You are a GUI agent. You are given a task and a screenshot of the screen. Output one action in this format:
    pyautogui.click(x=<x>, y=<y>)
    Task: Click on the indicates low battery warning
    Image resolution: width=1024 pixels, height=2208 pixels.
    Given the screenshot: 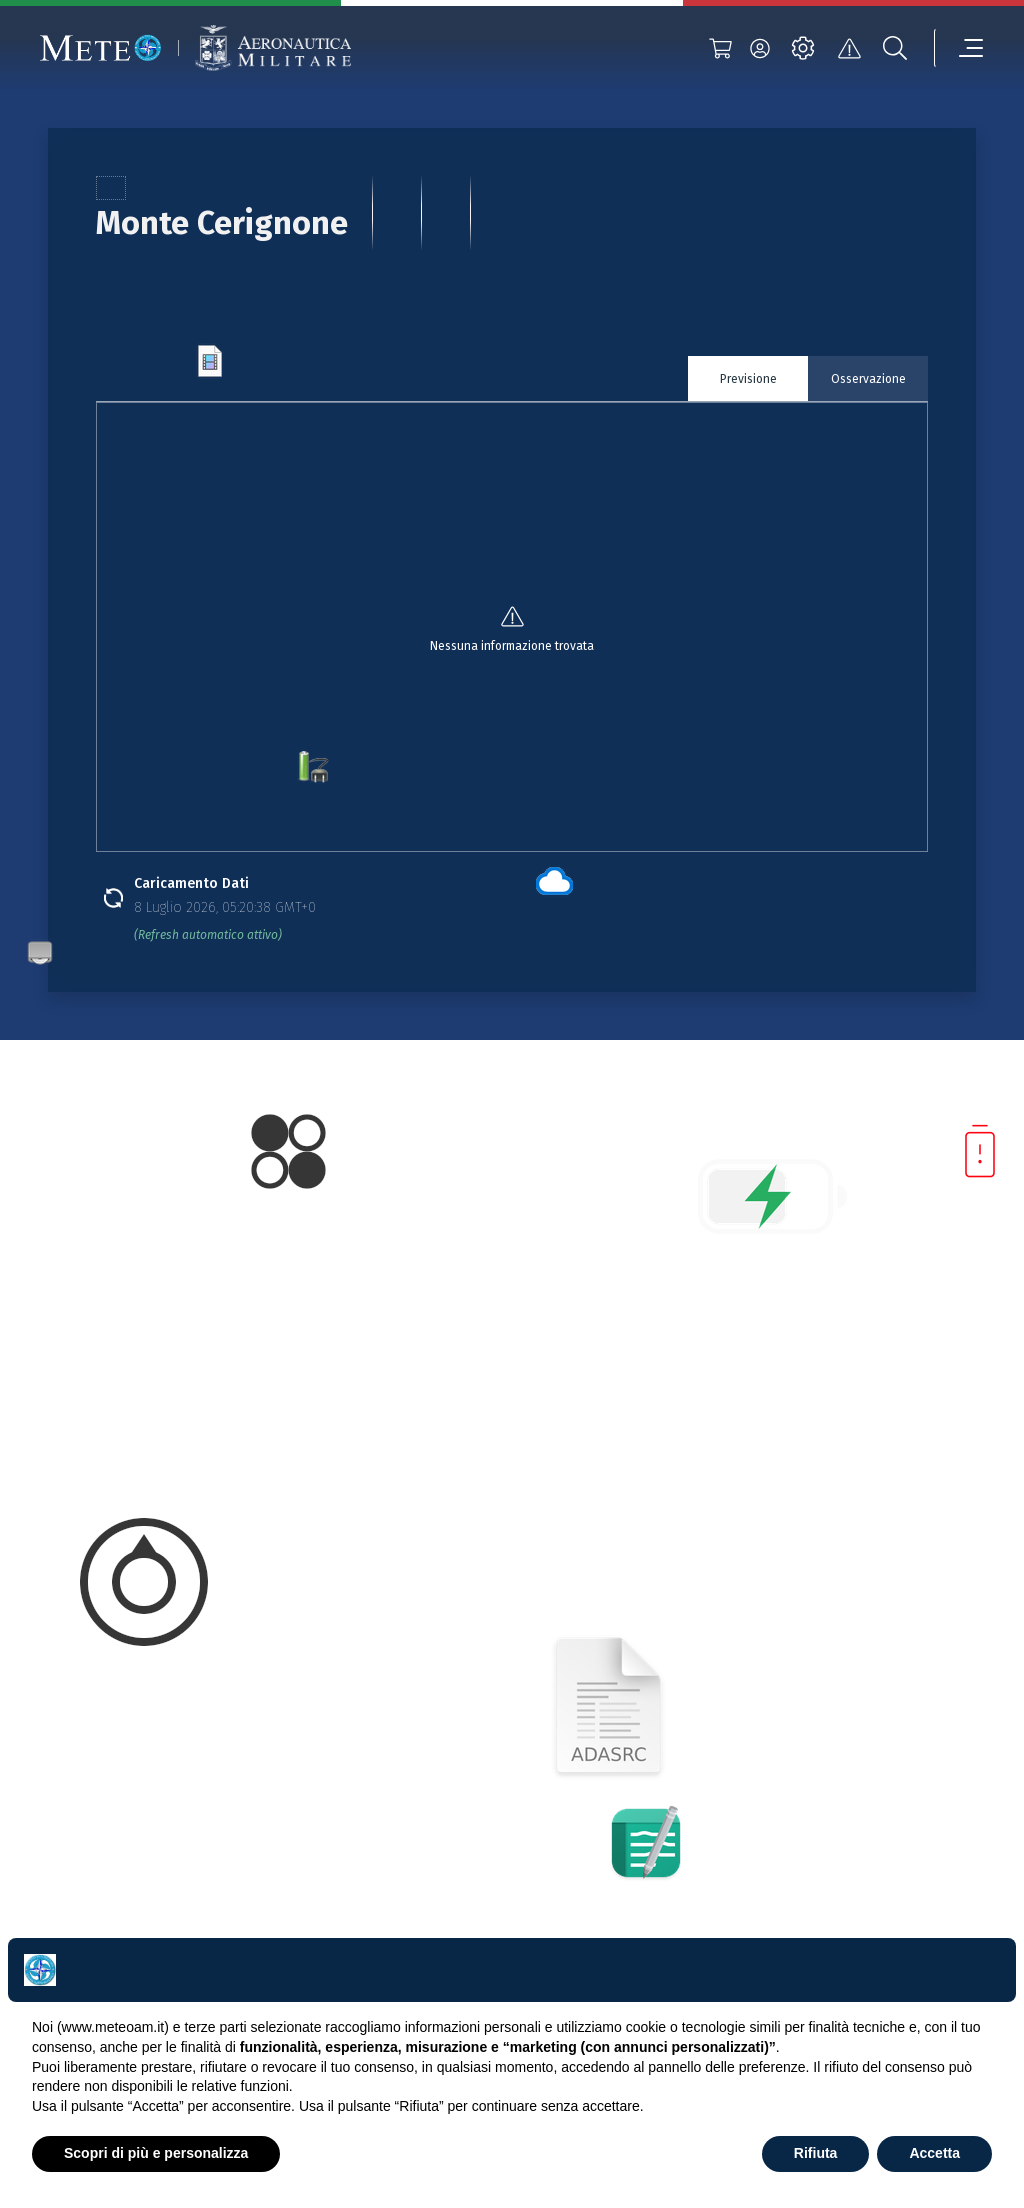 What is the action you would take?
    pyautogui.click(x=980, y=1152)
    